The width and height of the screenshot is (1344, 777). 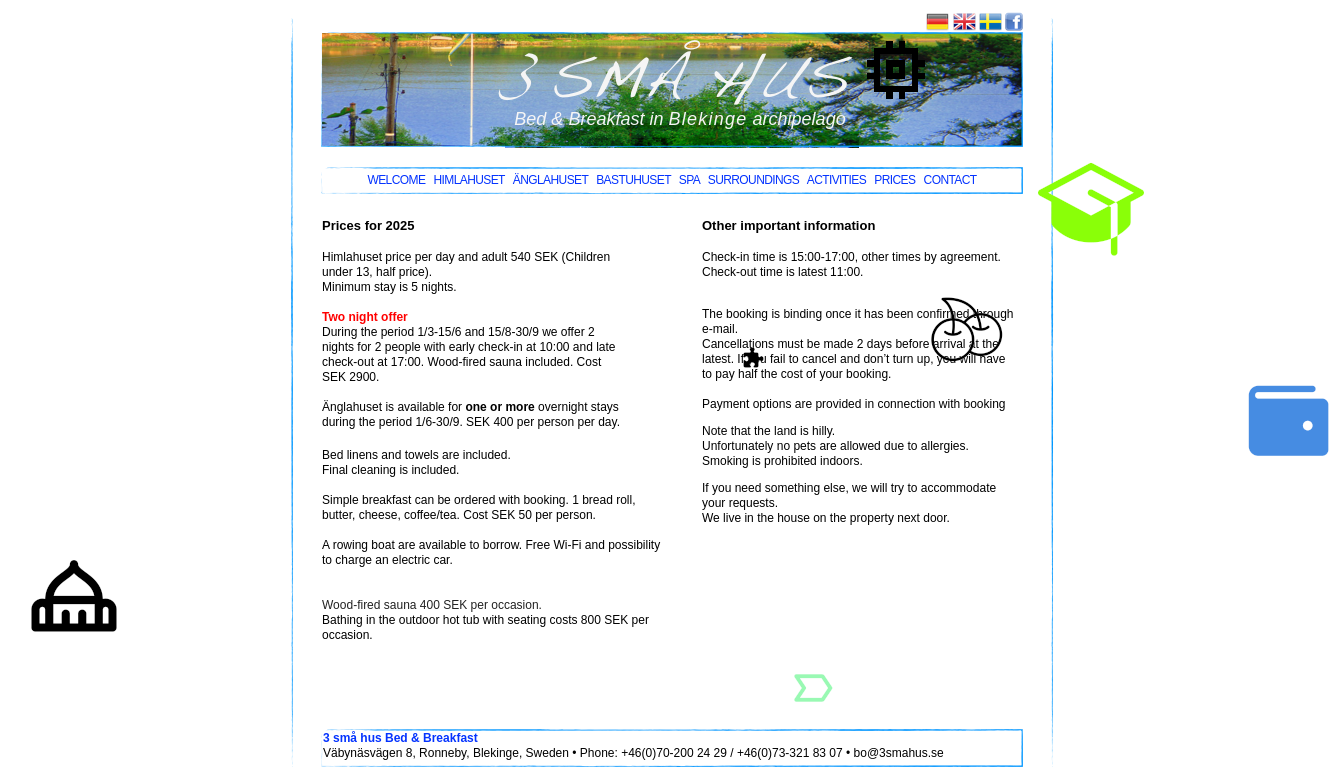 I want to click on access your wallet or payment methods, so click(x=1287, y=424).